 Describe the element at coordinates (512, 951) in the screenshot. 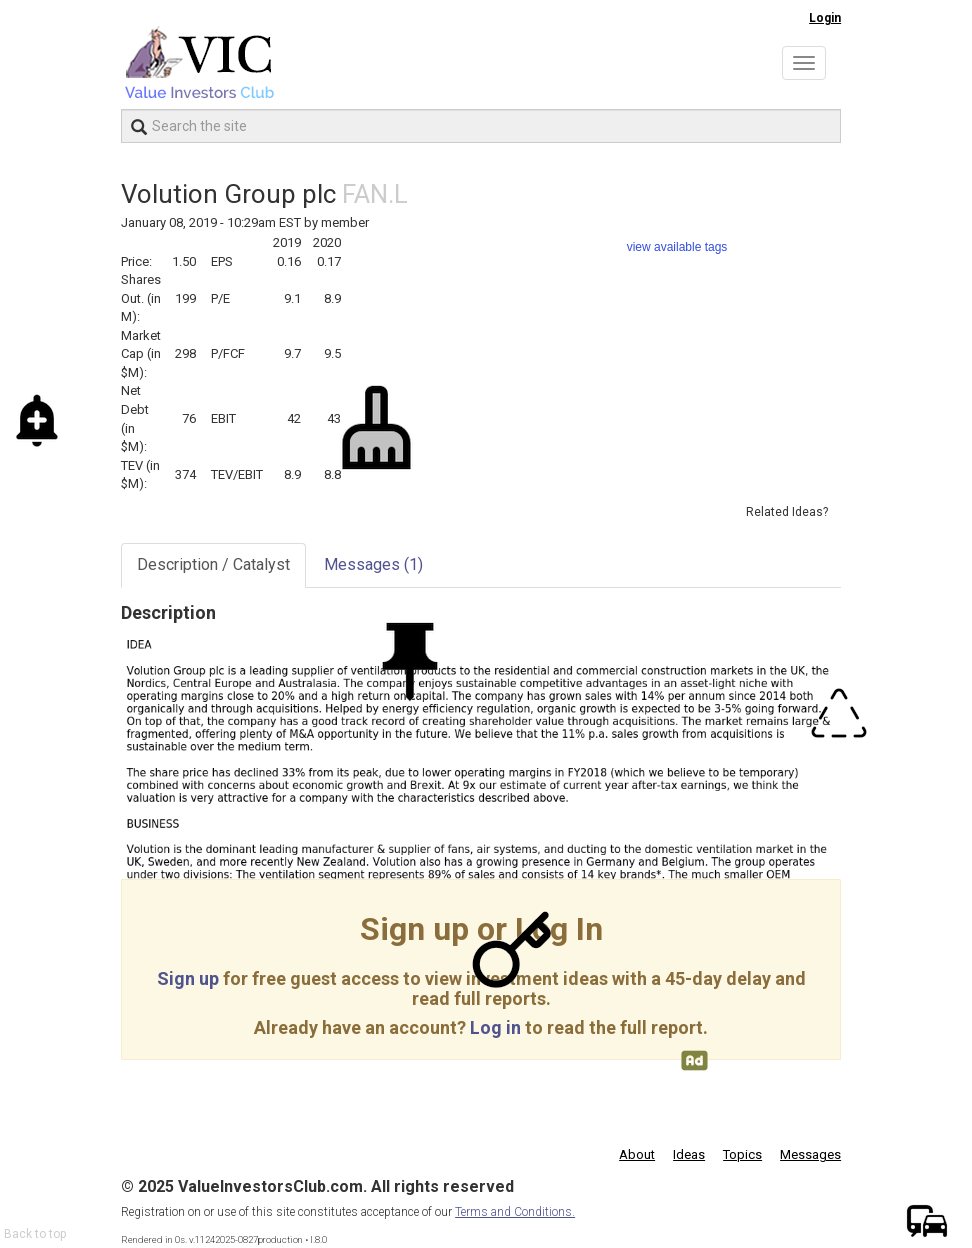

I see `access security or password settings` at that location.